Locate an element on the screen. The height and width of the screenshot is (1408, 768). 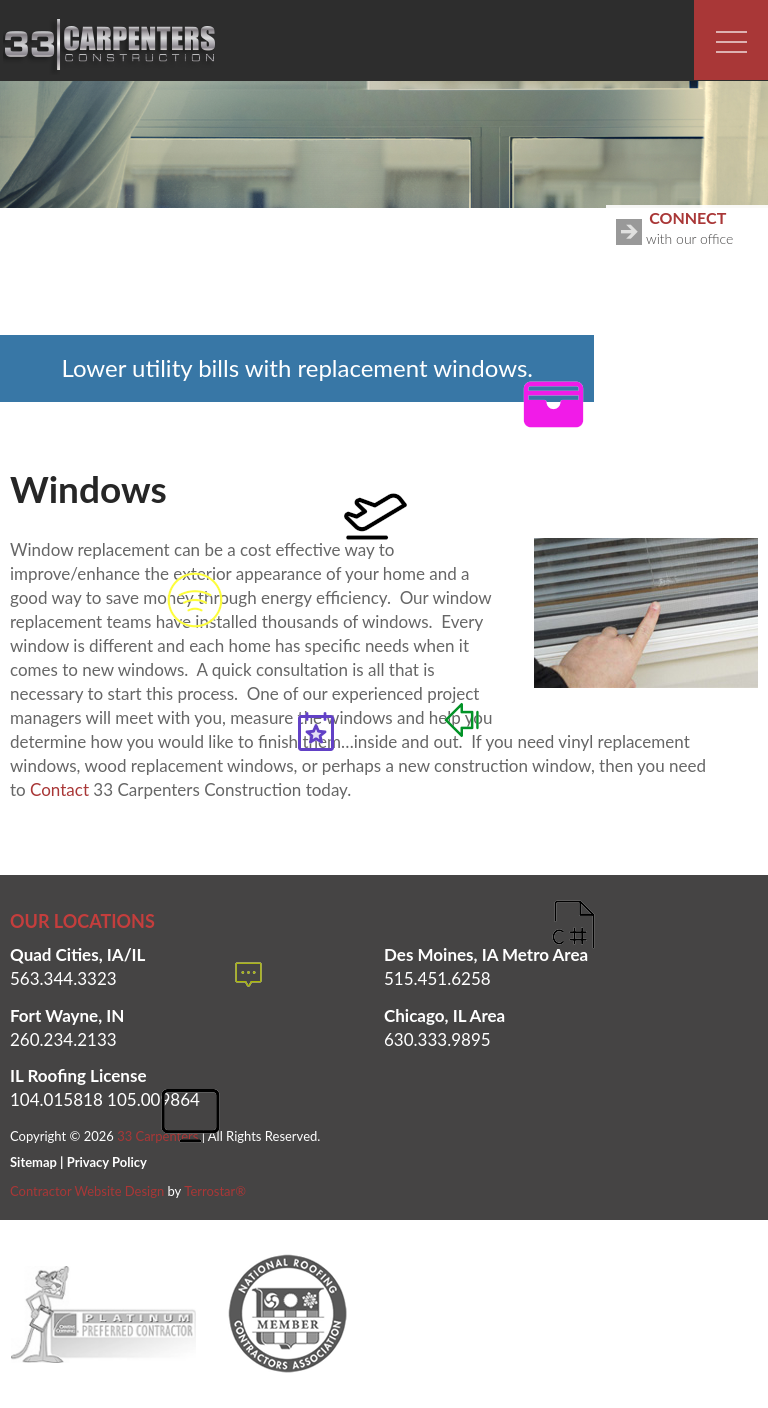
view display settings is located at coordinates (190, 1113).